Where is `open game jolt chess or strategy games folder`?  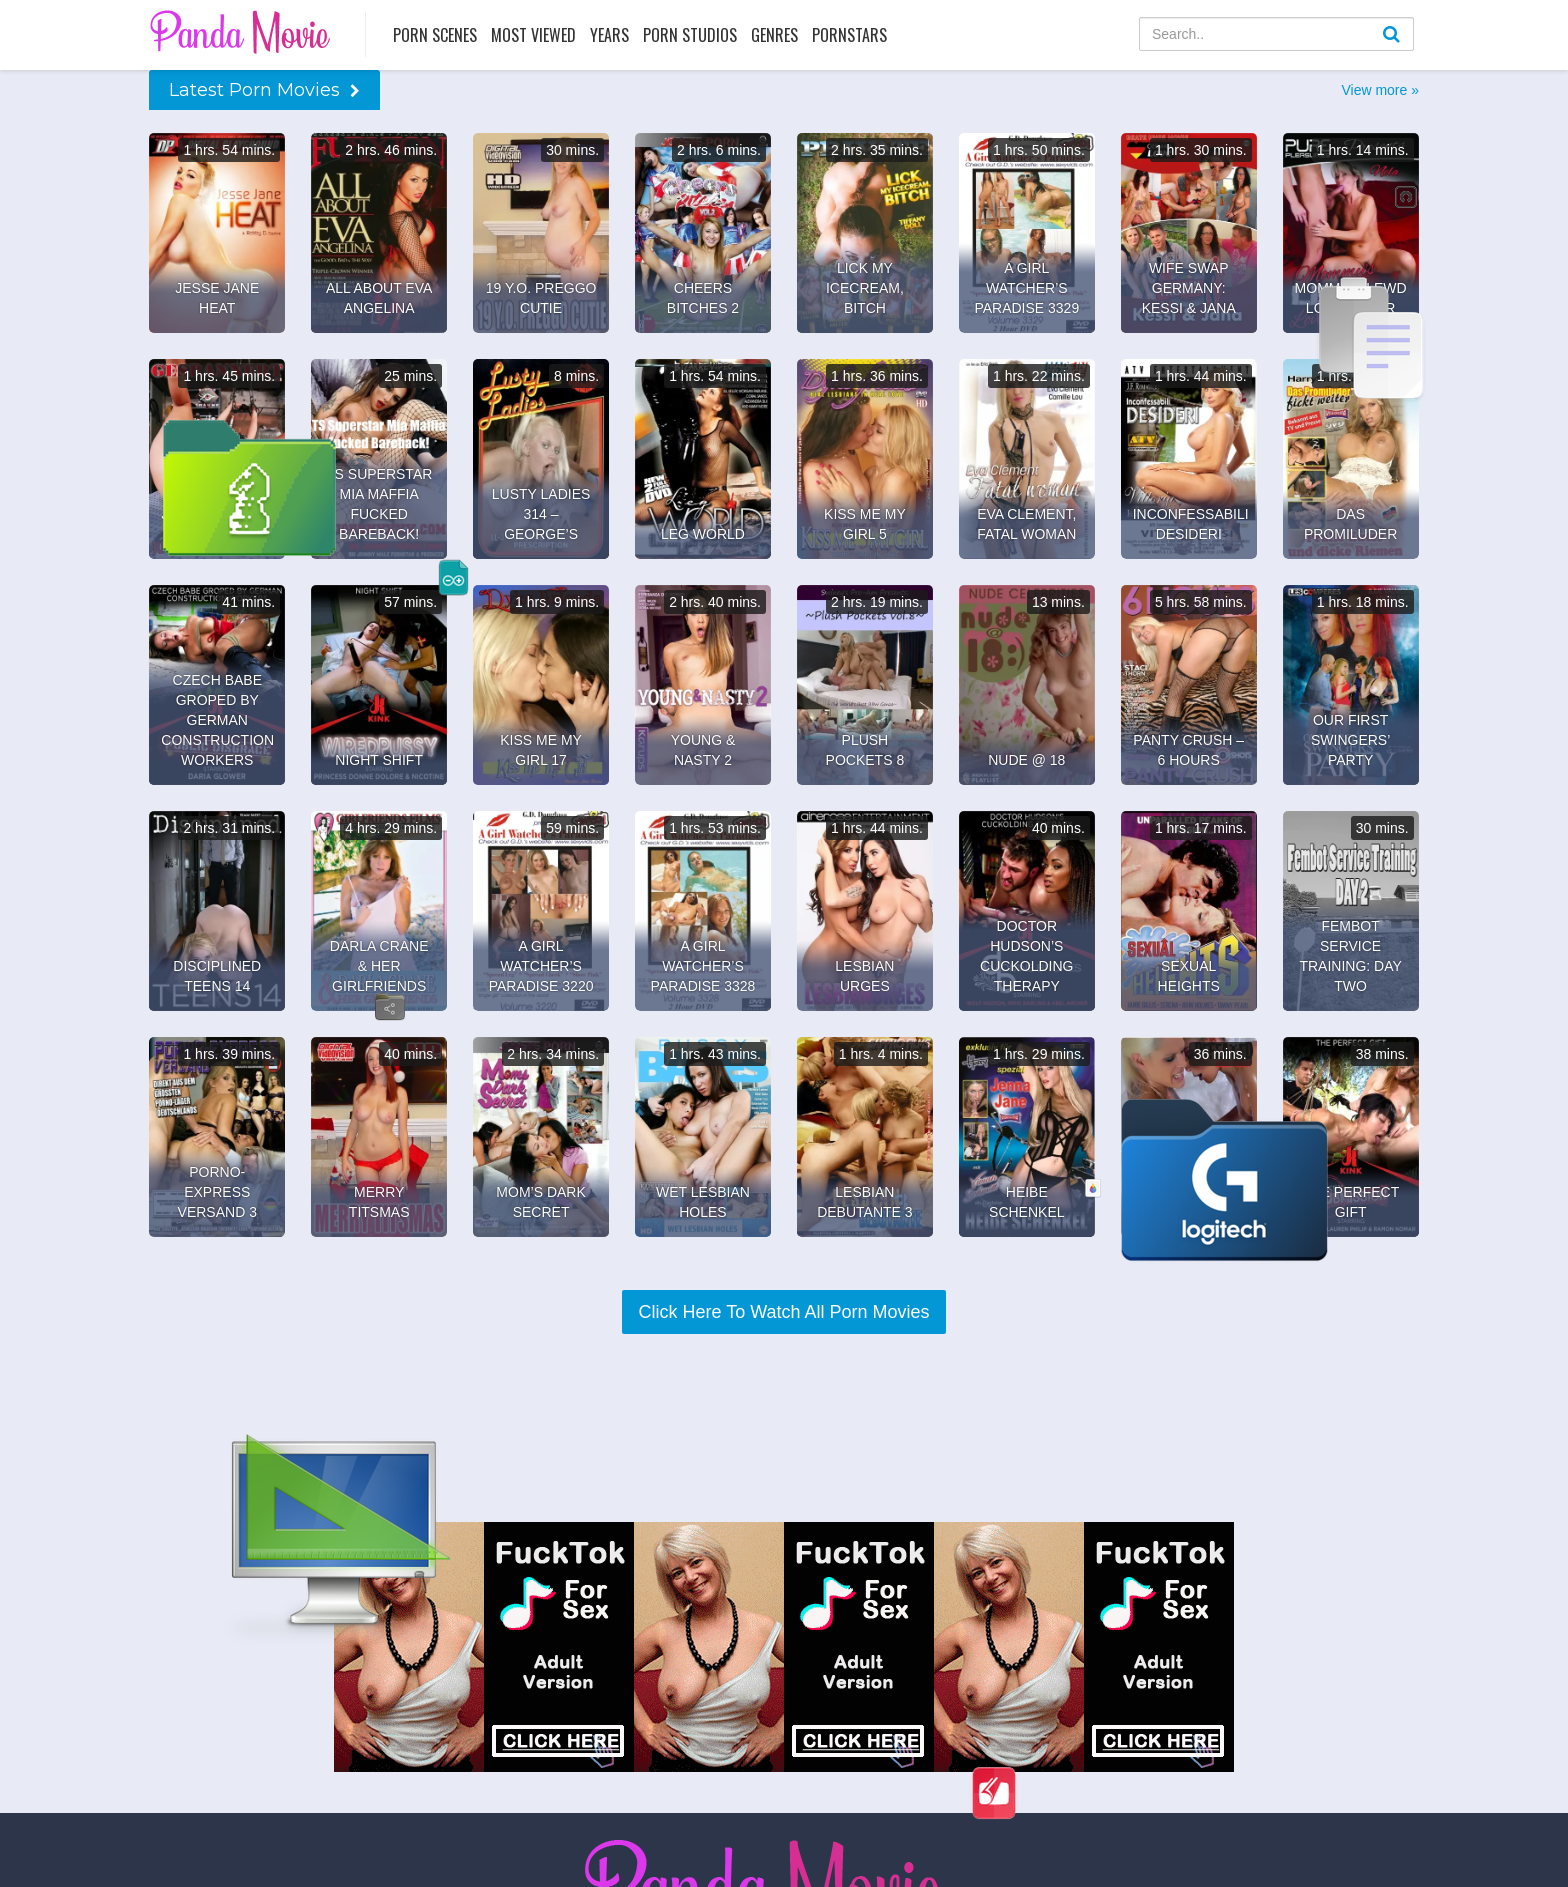 open game jolt chess or strategy games folder is located at coordinates (249, 492).